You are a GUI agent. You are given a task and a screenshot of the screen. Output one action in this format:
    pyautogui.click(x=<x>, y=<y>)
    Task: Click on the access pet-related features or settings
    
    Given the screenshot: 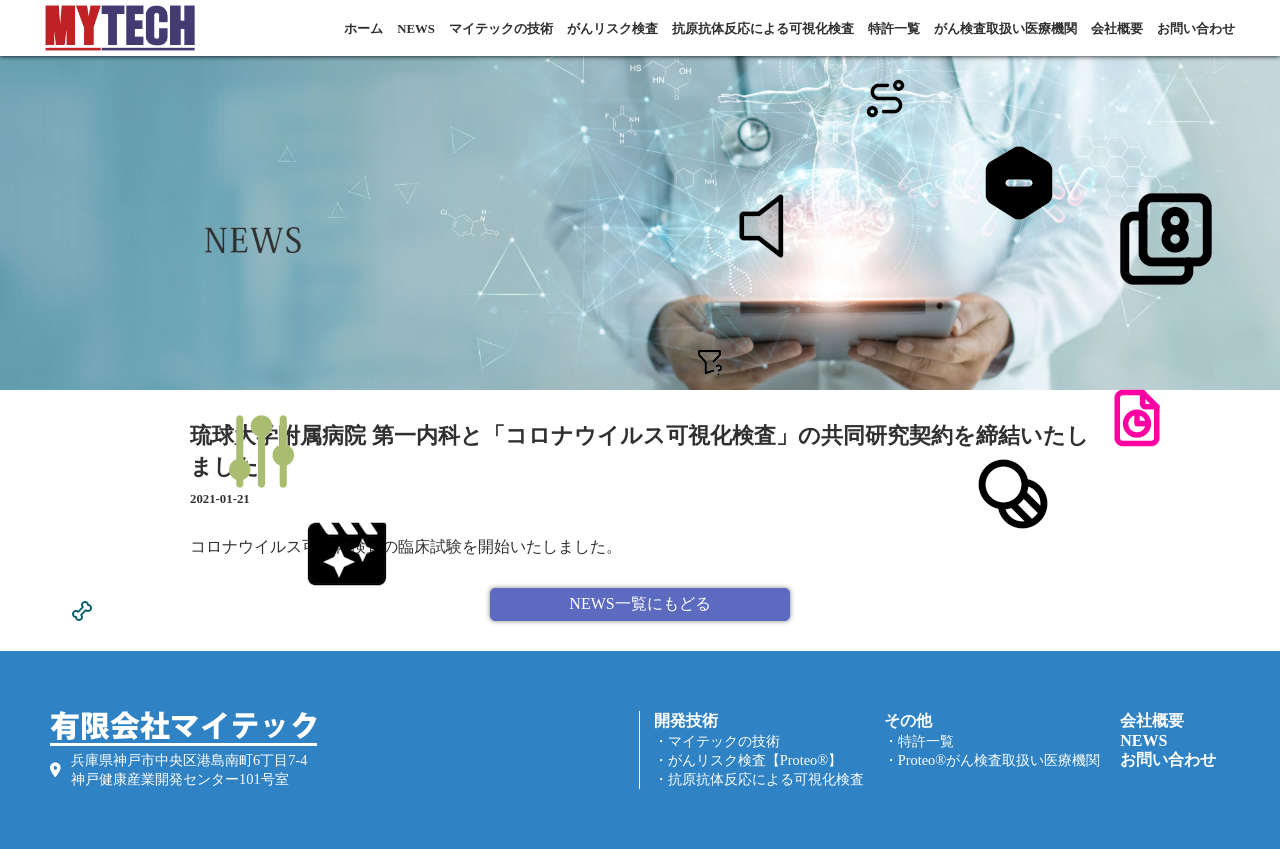 What is the action you would take?
    pyautogui.click(x=82, y=611)
    